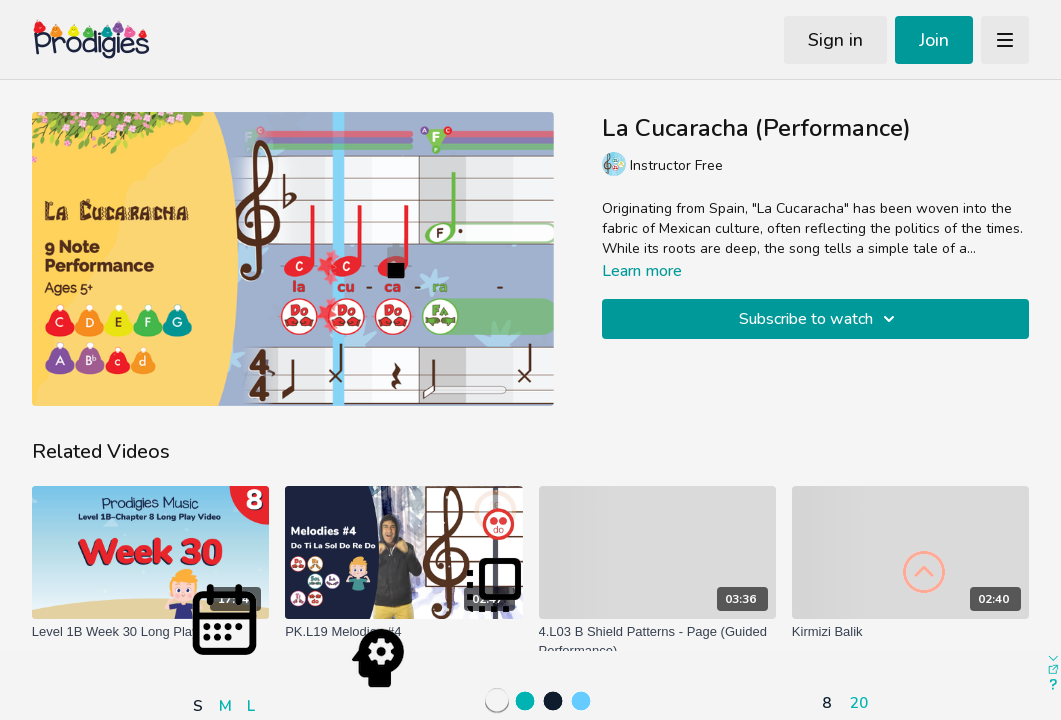 The width and height of the screenshot is (1061, 720). Describe the element at coordinates (396, 261) in the screenshot. I see `indicates battery is at 50% charge` at that location.